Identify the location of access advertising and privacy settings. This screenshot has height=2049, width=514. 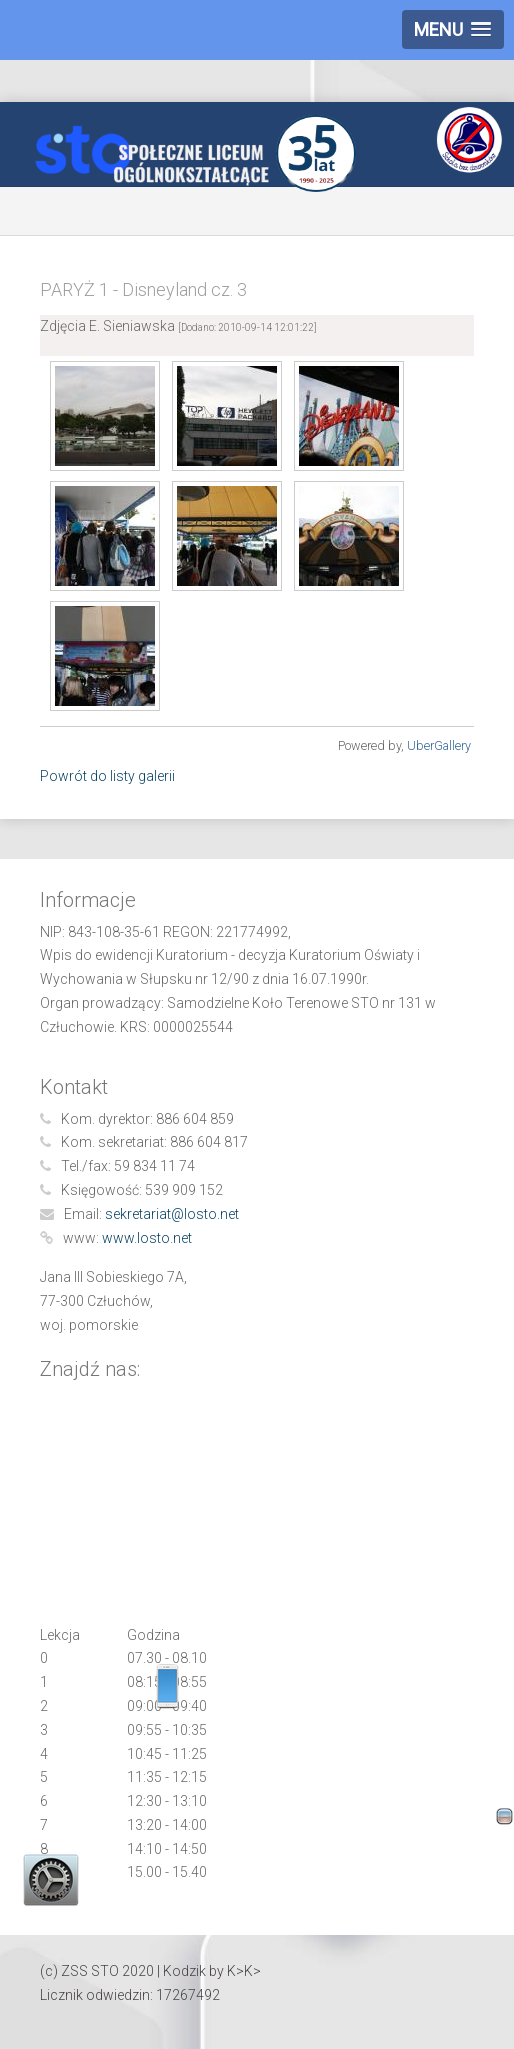
(51, 1880).